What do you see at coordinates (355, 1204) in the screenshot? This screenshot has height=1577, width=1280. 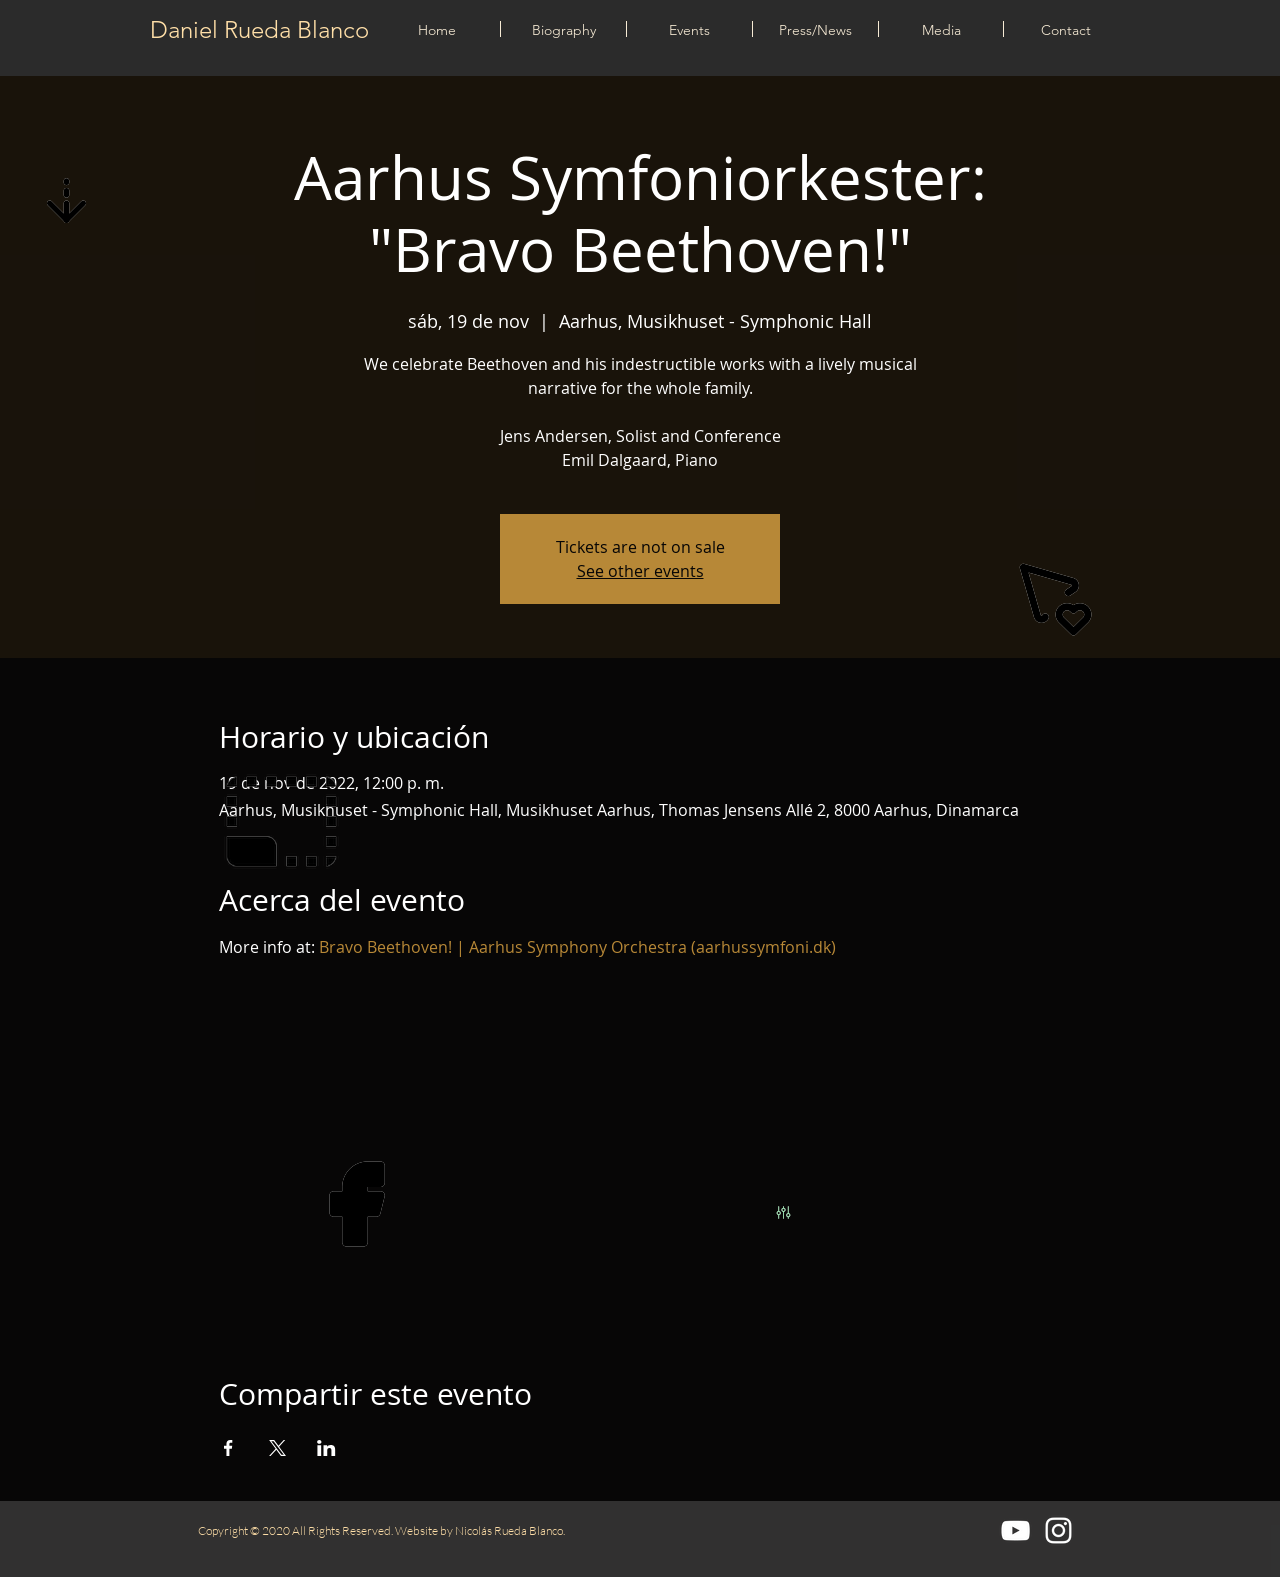 I see `connect with Facebook` at bounding box center [355, 1204].